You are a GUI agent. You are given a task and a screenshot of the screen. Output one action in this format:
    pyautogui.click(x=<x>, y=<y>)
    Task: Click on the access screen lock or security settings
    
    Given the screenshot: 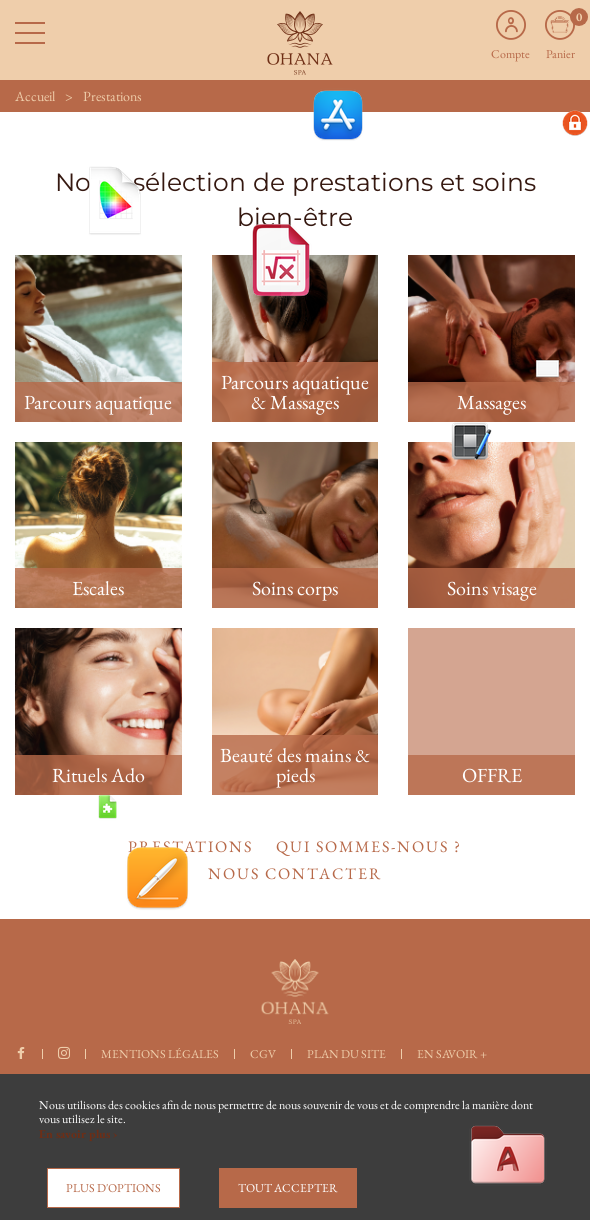 What is the action you would take?
    pyautogui.click(x=575, y=123)
    